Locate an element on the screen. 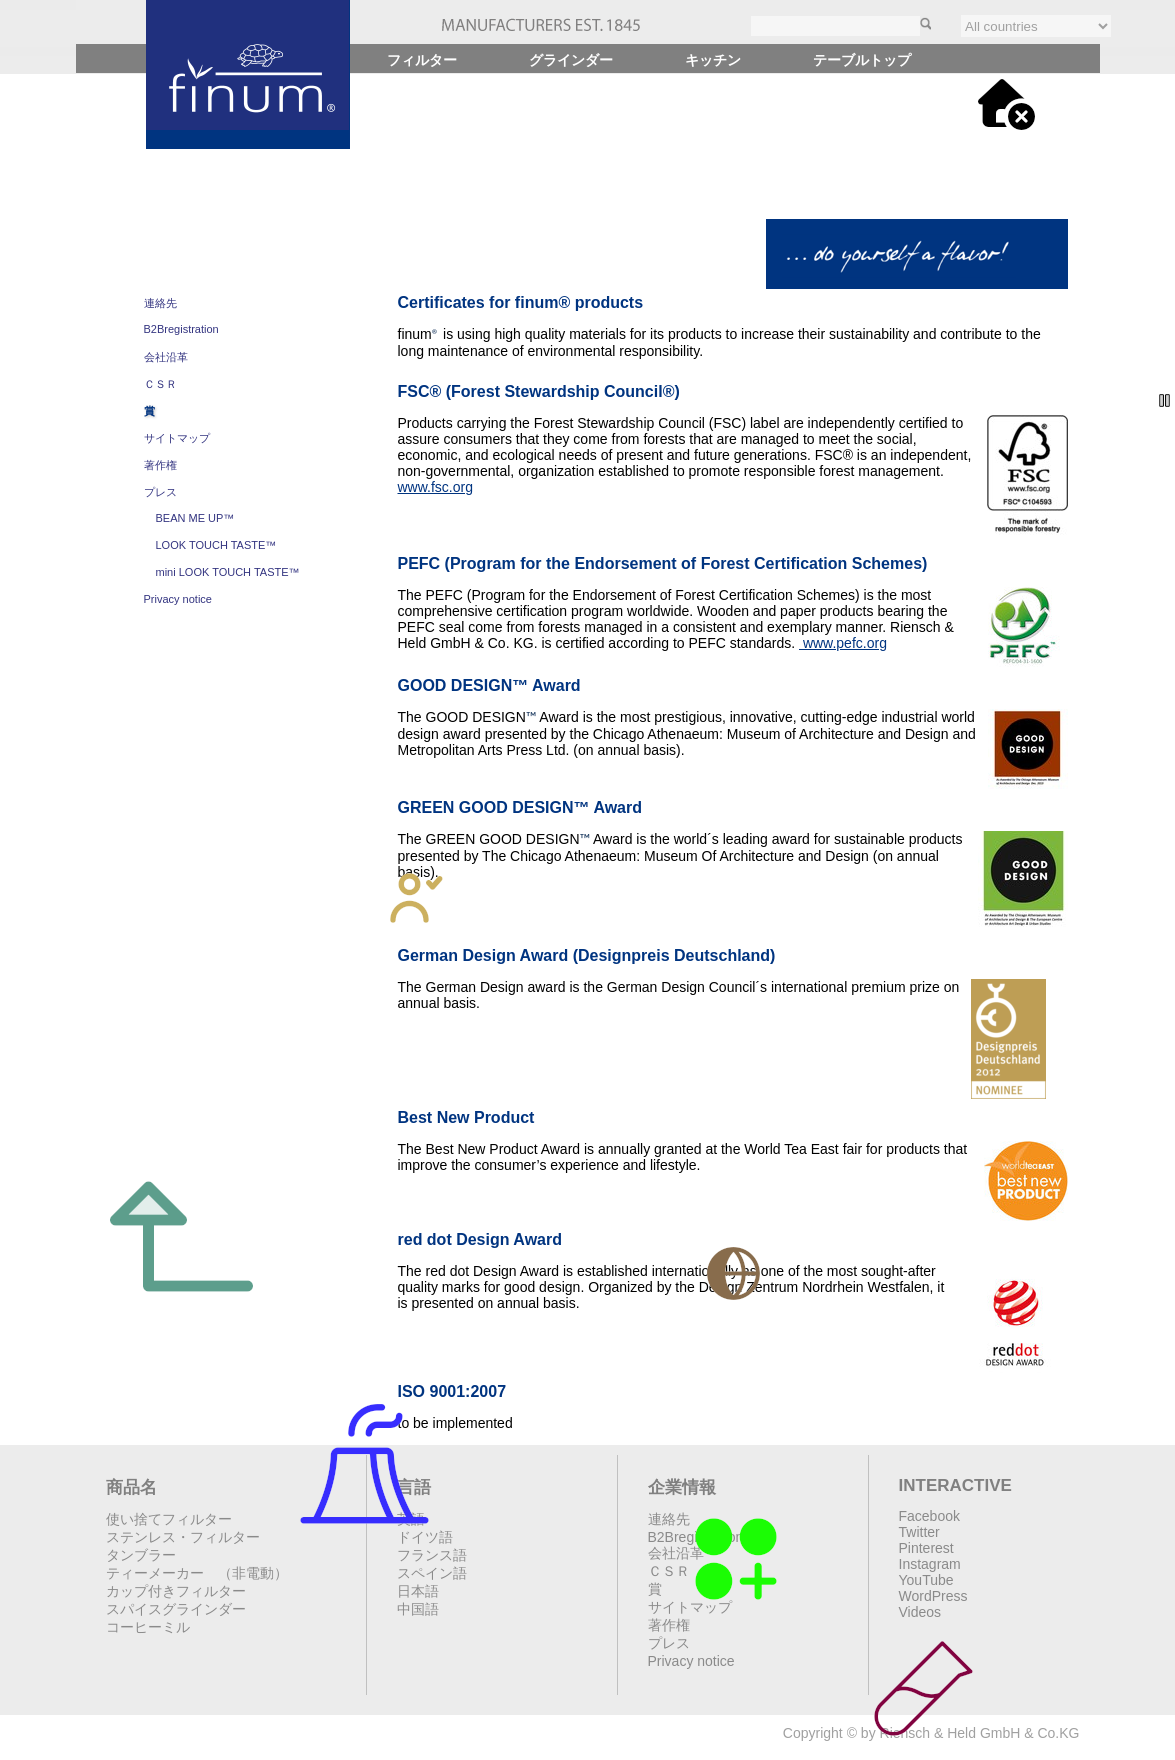  switch to global or worldwide view is located at coordinates (733, 1273).